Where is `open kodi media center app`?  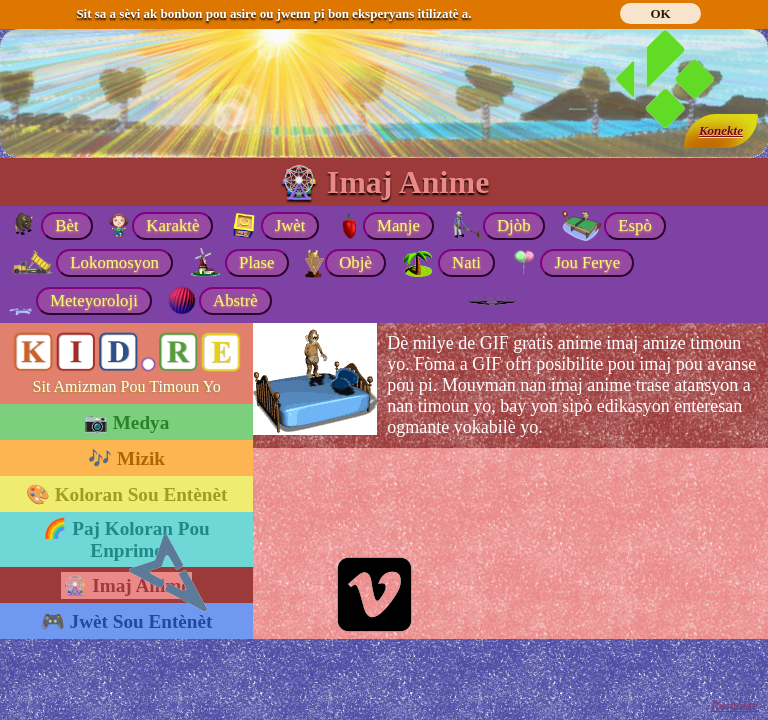 open kodi media center app is located at coordinates (665, 79).